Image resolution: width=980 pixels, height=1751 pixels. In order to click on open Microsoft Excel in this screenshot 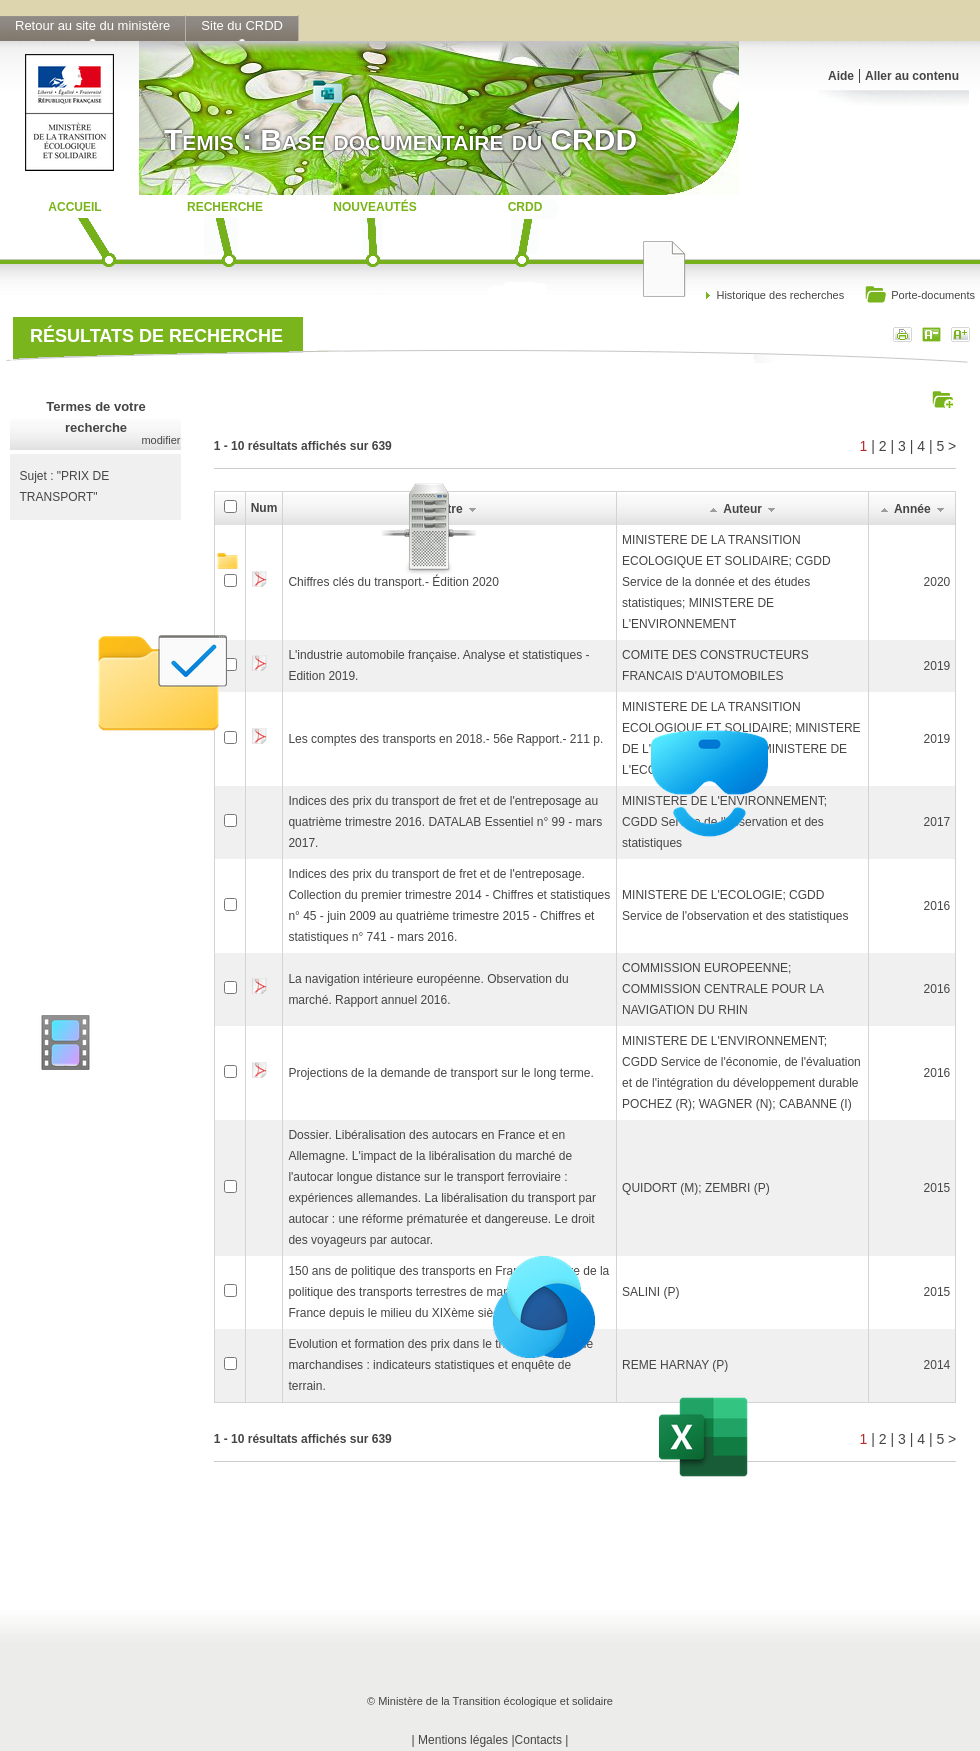, I will do `click(704, 1437)`.